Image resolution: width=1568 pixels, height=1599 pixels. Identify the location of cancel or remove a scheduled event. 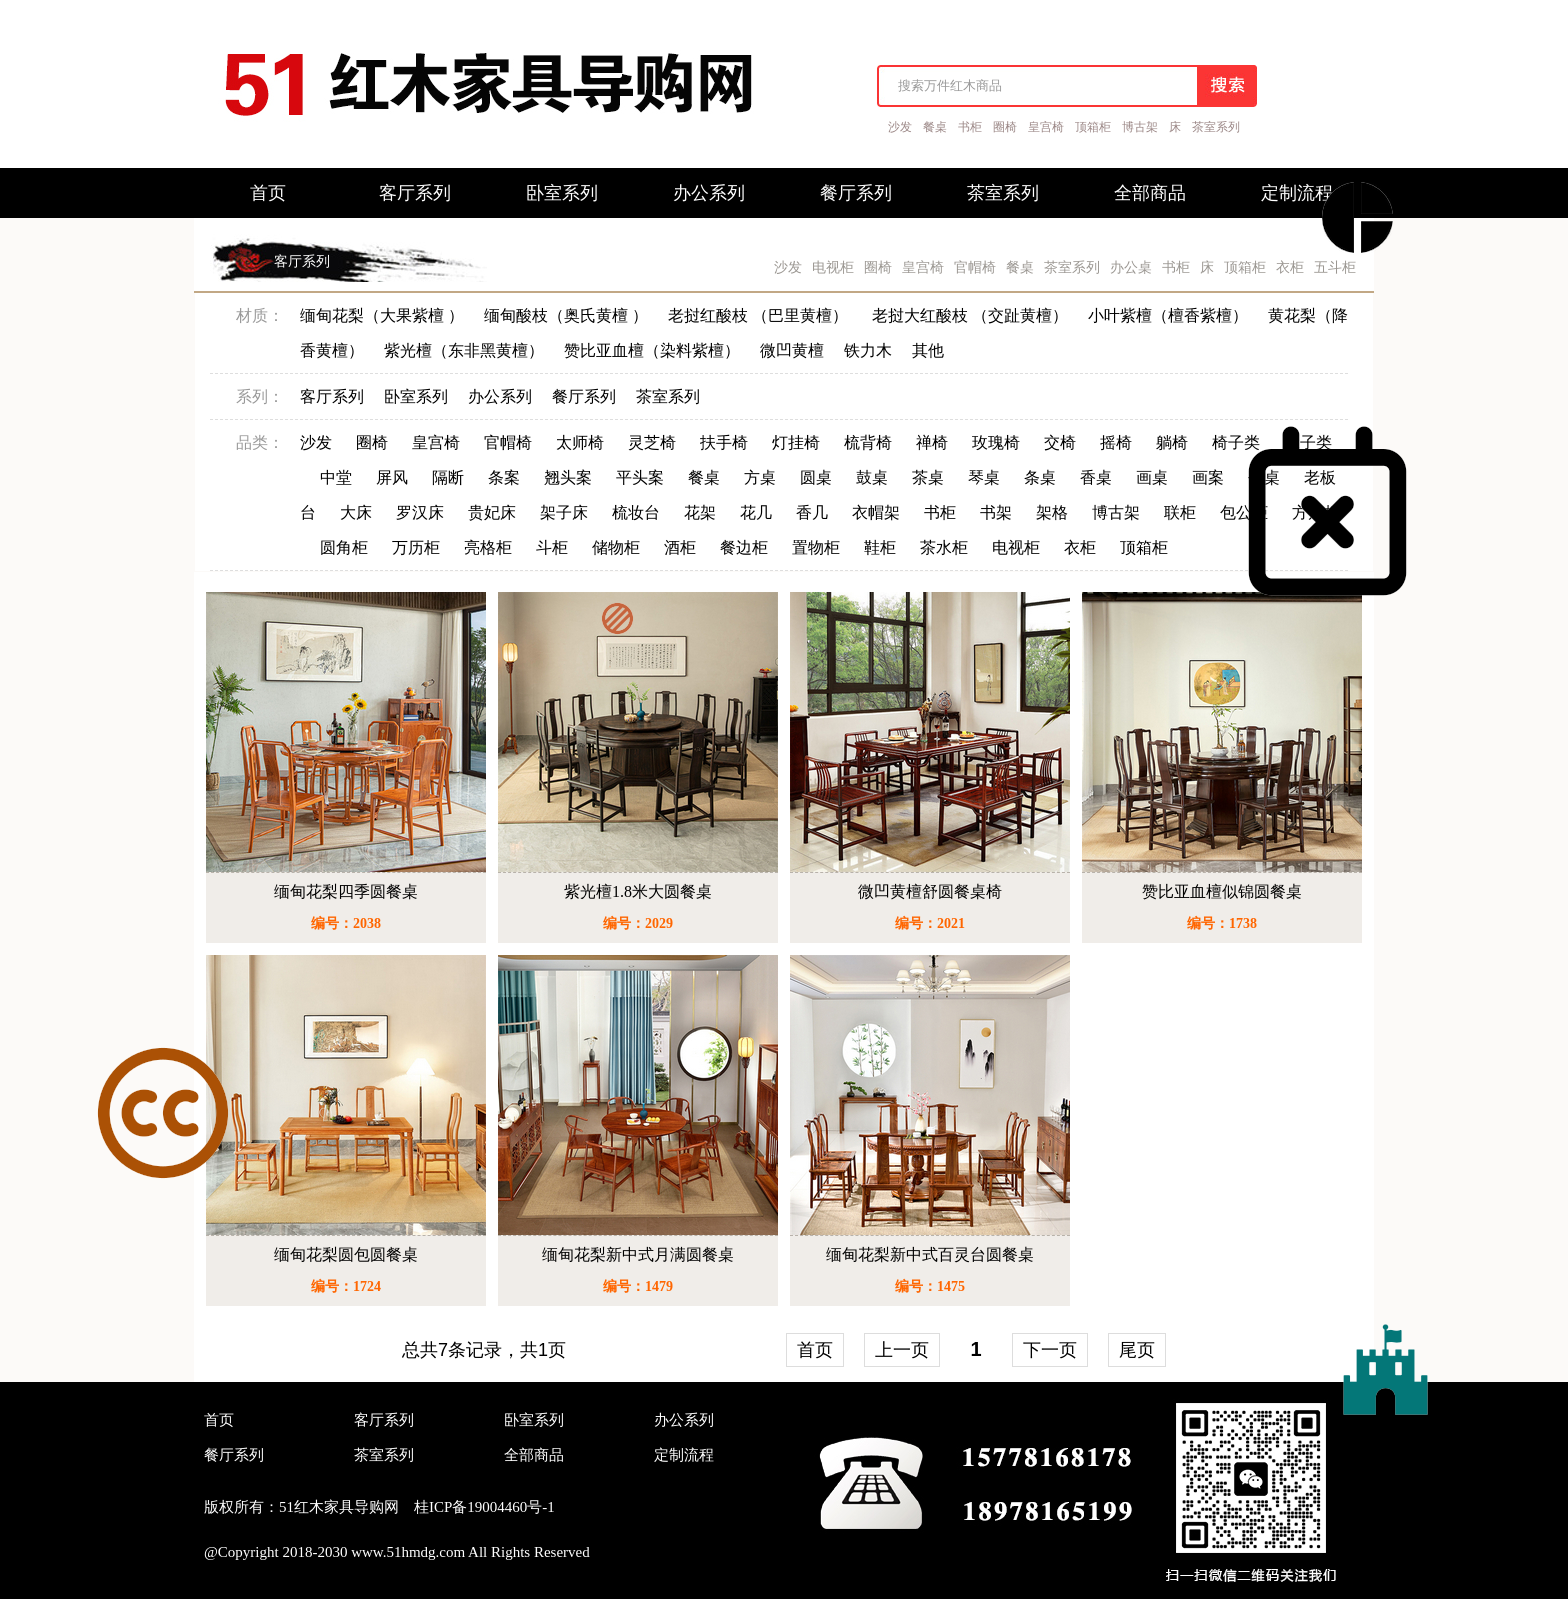
(1327, 516).